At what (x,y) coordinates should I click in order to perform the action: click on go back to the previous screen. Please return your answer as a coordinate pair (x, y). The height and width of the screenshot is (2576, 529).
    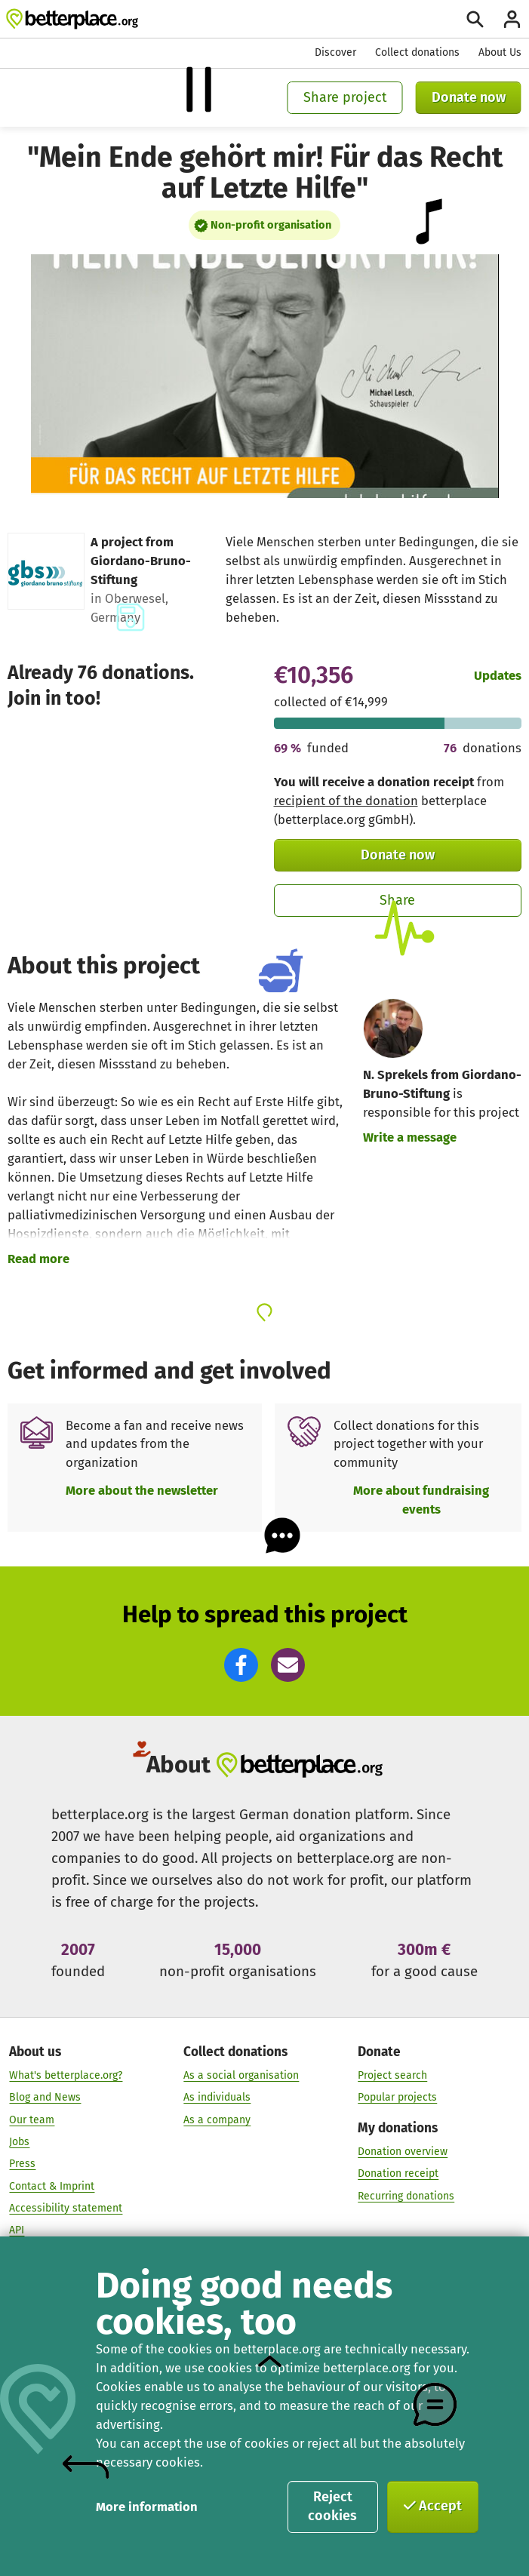
    Looking at the image, I should click on (85, 2467).